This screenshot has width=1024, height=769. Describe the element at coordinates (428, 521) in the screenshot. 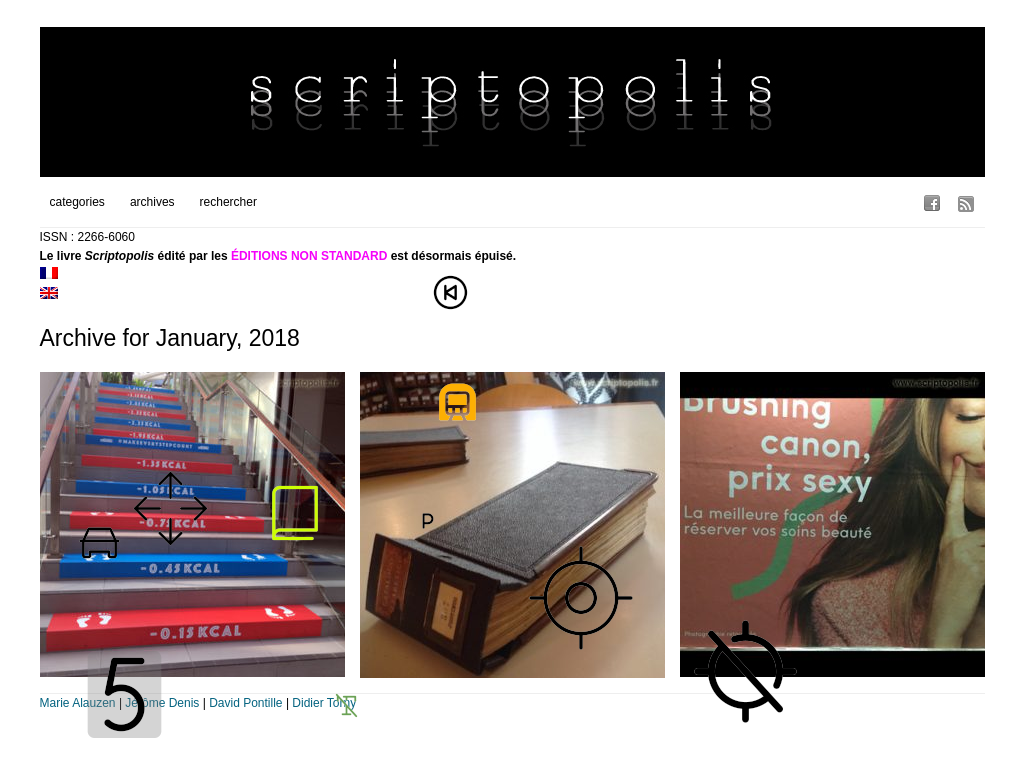

I see `indicates parking availability or location` at that location.